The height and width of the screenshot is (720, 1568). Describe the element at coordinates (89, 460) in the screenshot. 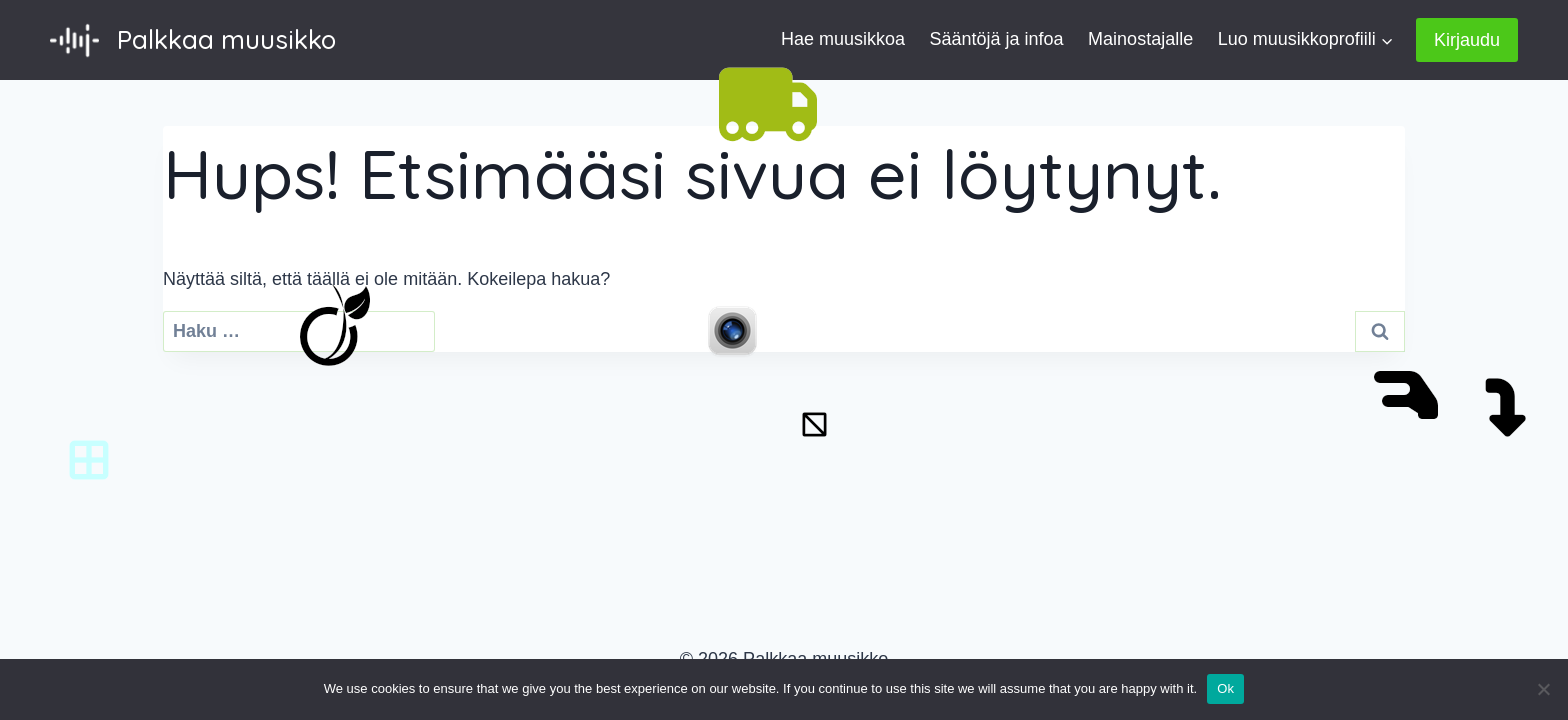

I see `apply borders to all cells in a table` at that location.